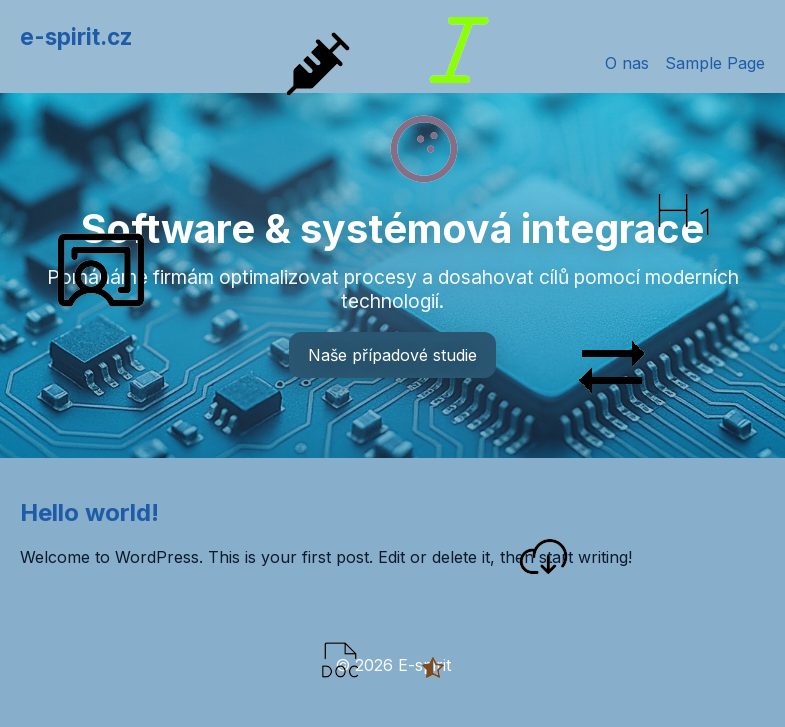 The height and width of the screenshot is (727, 785). What do you see at coordinates (101, 270) in the screenshot?
I see `access teaching or presentation mode` at bounding box center [101, 270].